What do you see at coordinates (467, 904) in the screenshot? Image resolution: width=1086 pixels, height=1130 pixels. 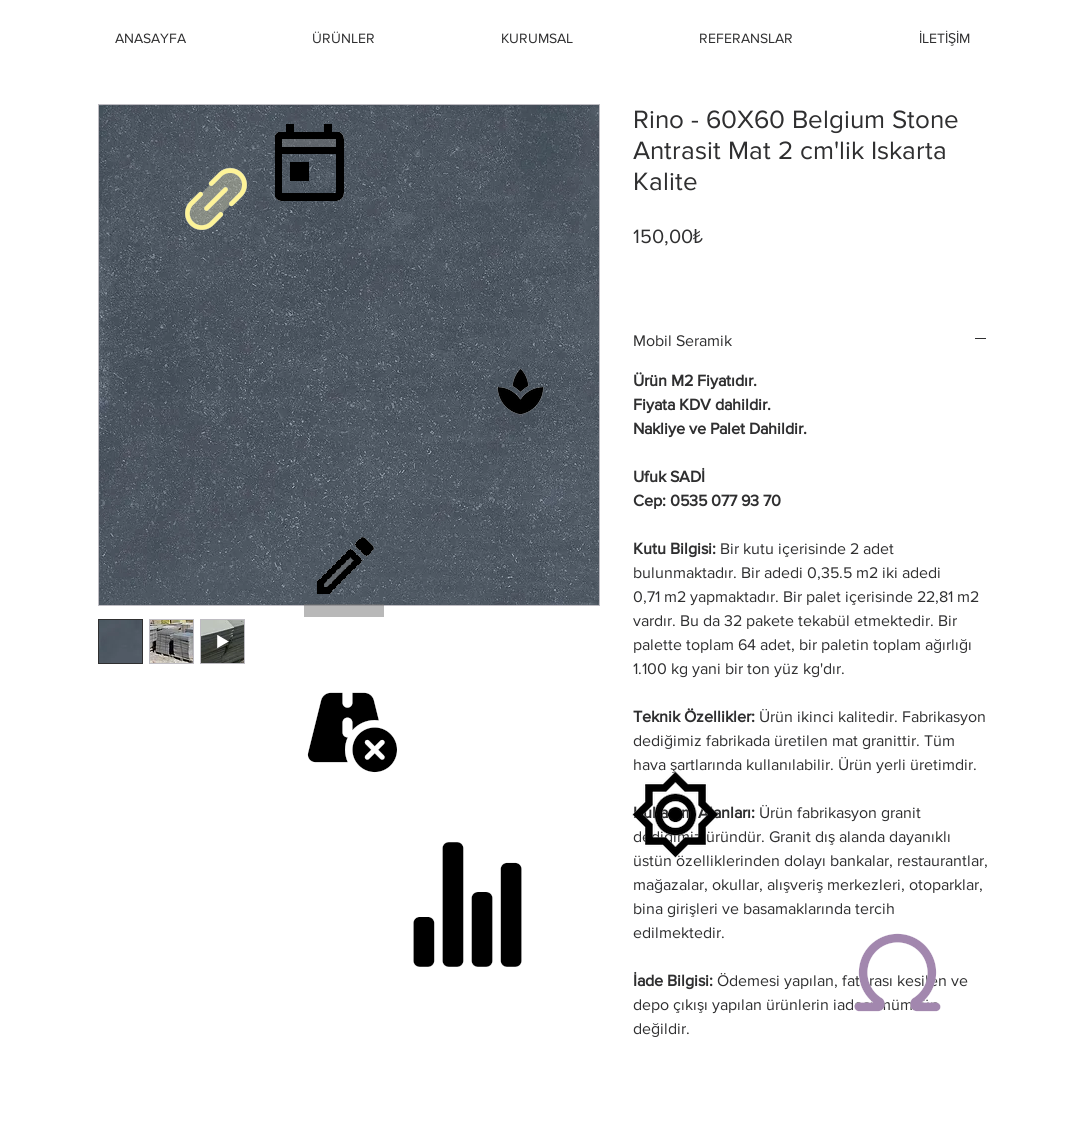 I see `view statistics and analytics` at bounding box center [467, 904].